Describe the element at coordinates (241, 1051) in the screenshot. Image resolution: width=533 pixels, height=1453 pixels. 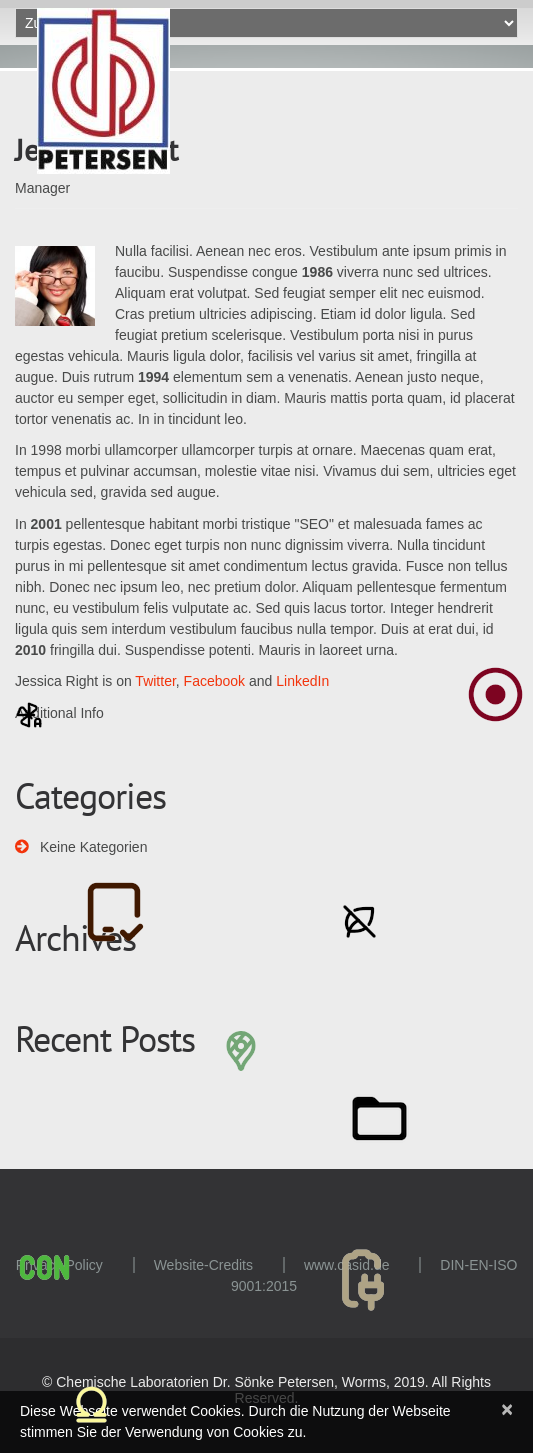
I see `open google maps` at that location.